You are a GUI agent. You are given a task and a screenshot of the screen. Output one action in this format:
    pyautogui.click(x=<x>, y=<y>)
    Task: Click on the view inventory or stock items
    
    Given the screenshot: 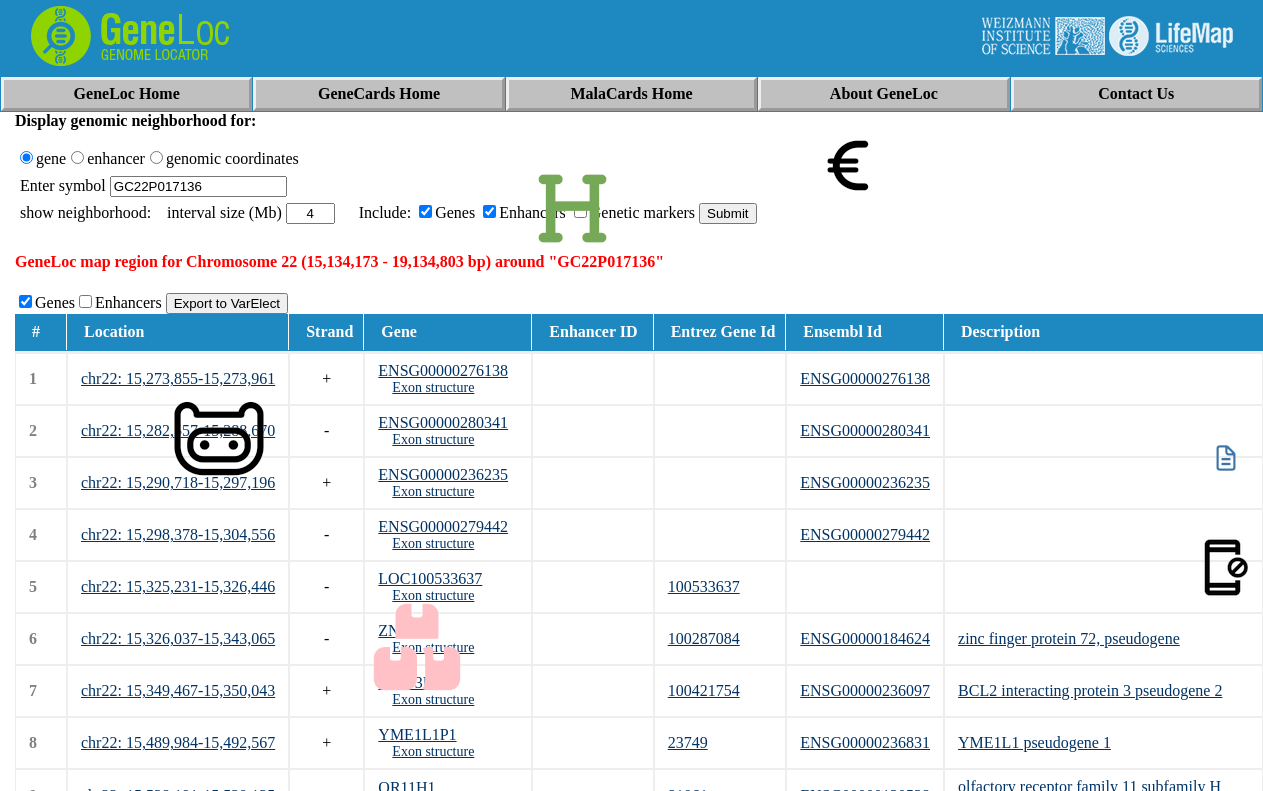 What is the action you would take?
    pyautogui.click(x=417, y=647)
    